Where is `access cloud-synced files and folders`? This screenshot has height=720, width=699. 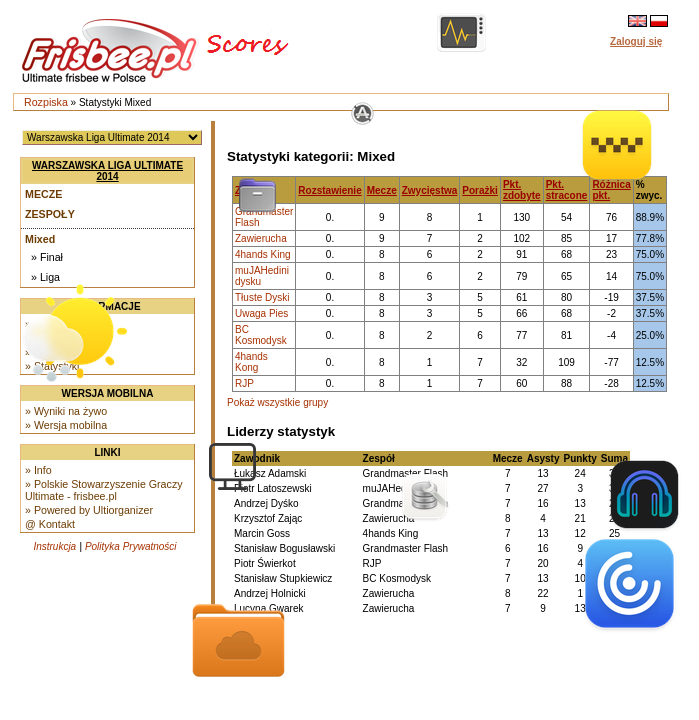
access cloud-synced files and folders is located at coordinates (238, 640).